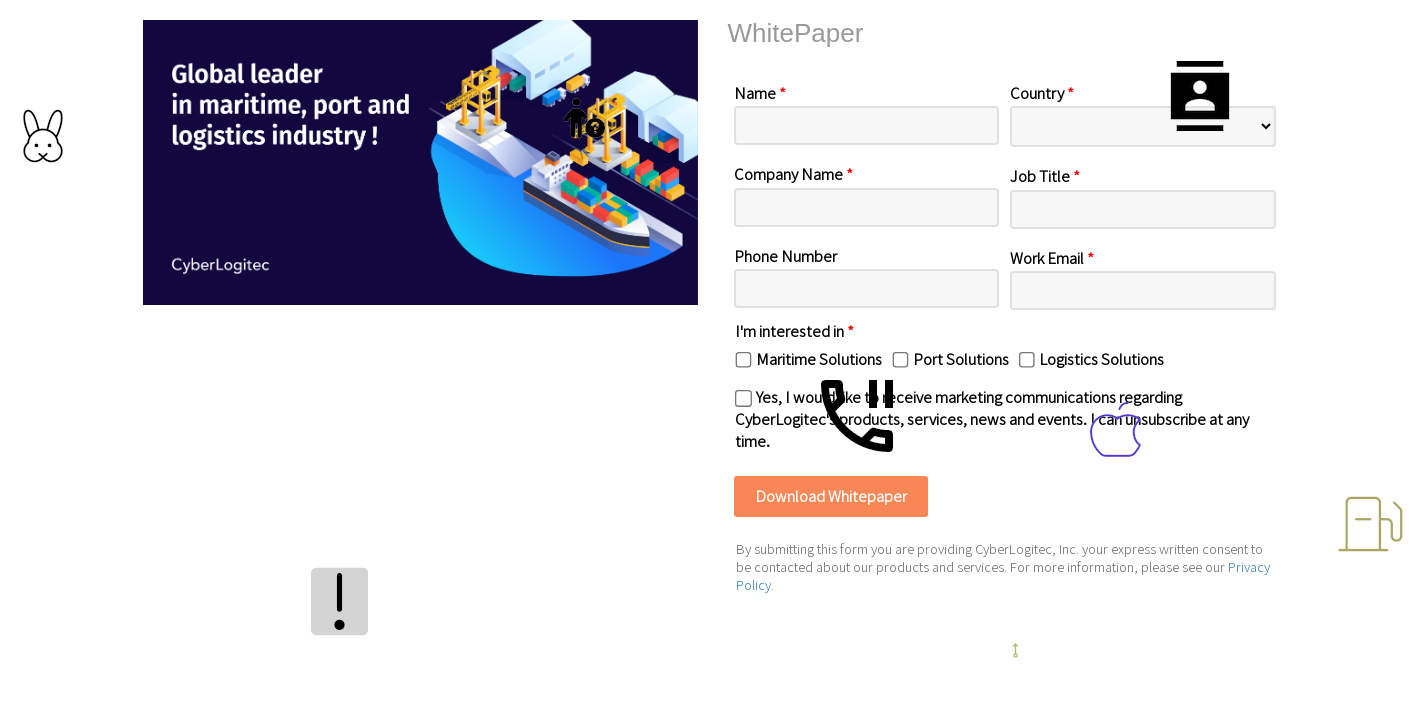 This screenshot has height=720, width=1425. What do you see at coordinates (583, 118) in the screenshot?
I see `access help or support about user accounts` at bounding box center [583, 118].